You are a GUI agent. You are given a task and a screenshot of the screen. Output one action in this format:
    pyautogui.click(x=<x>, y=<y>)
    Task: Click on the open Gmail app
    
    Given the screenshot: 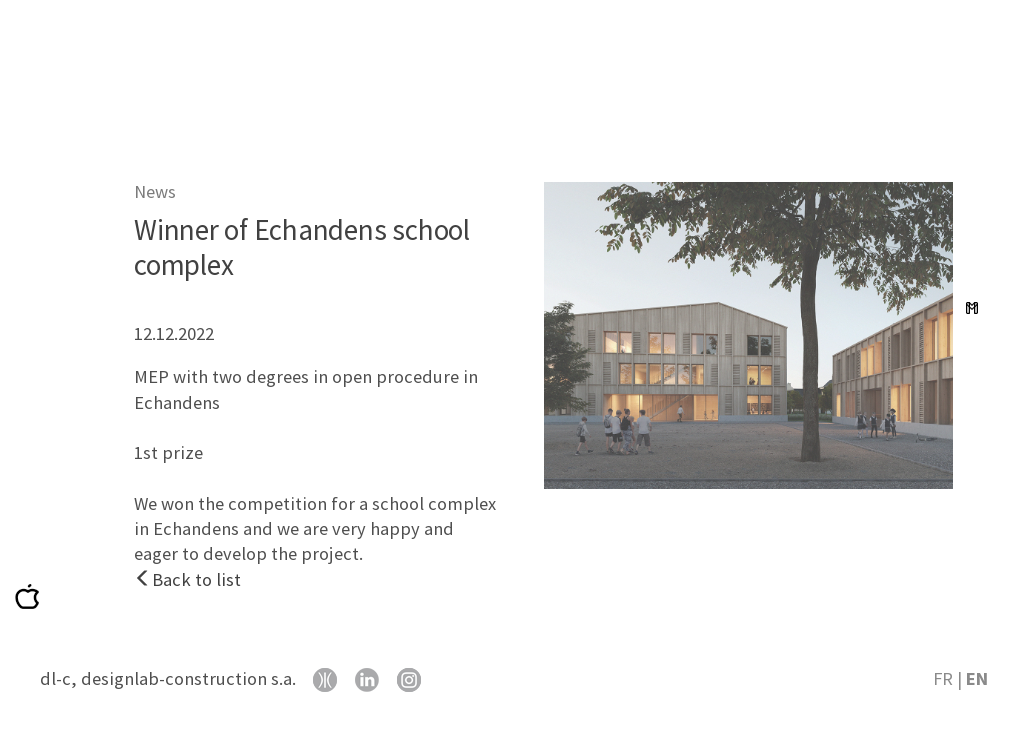 What is the action you would take?
    pyautogui.click(x=972, y=308)
    